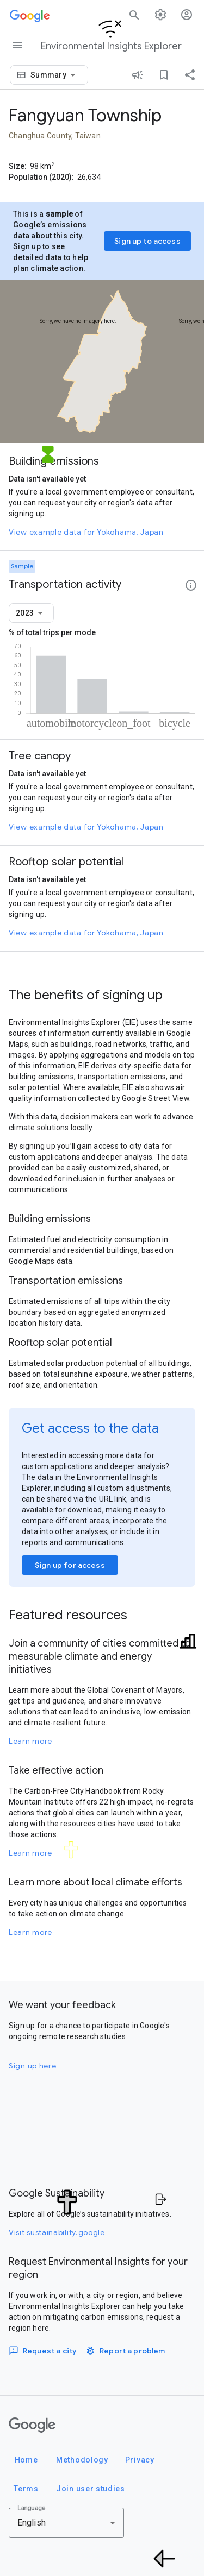 Image resolution: width=204 pixels, height=2576 pixels. What do you see at coordinates (71, 1850) in the screenshot?
I see `represents a religious or faith-based feature` at bounding box center [71, 1850].